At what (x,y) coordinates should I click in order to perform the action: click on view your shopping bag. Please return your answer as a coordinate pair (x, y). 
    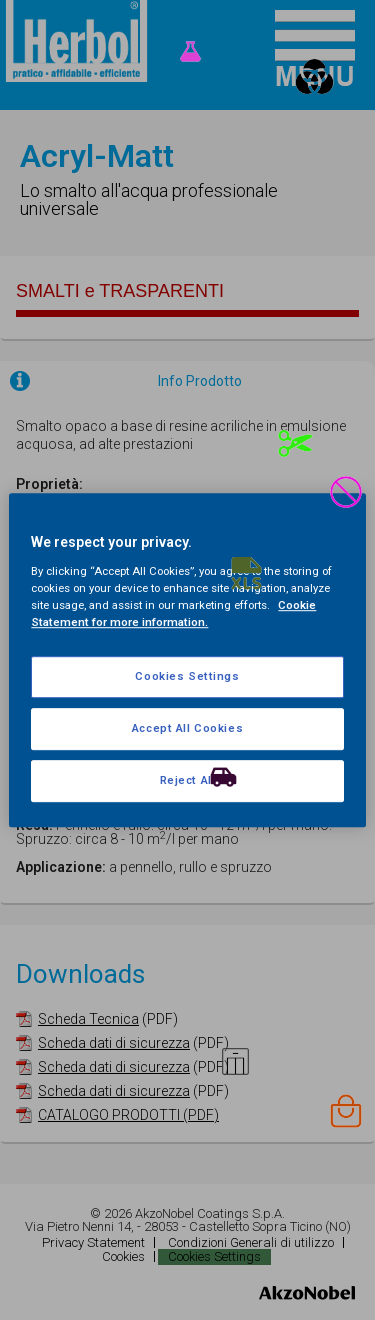
    Looking at the image, I should click on (346, 1111).